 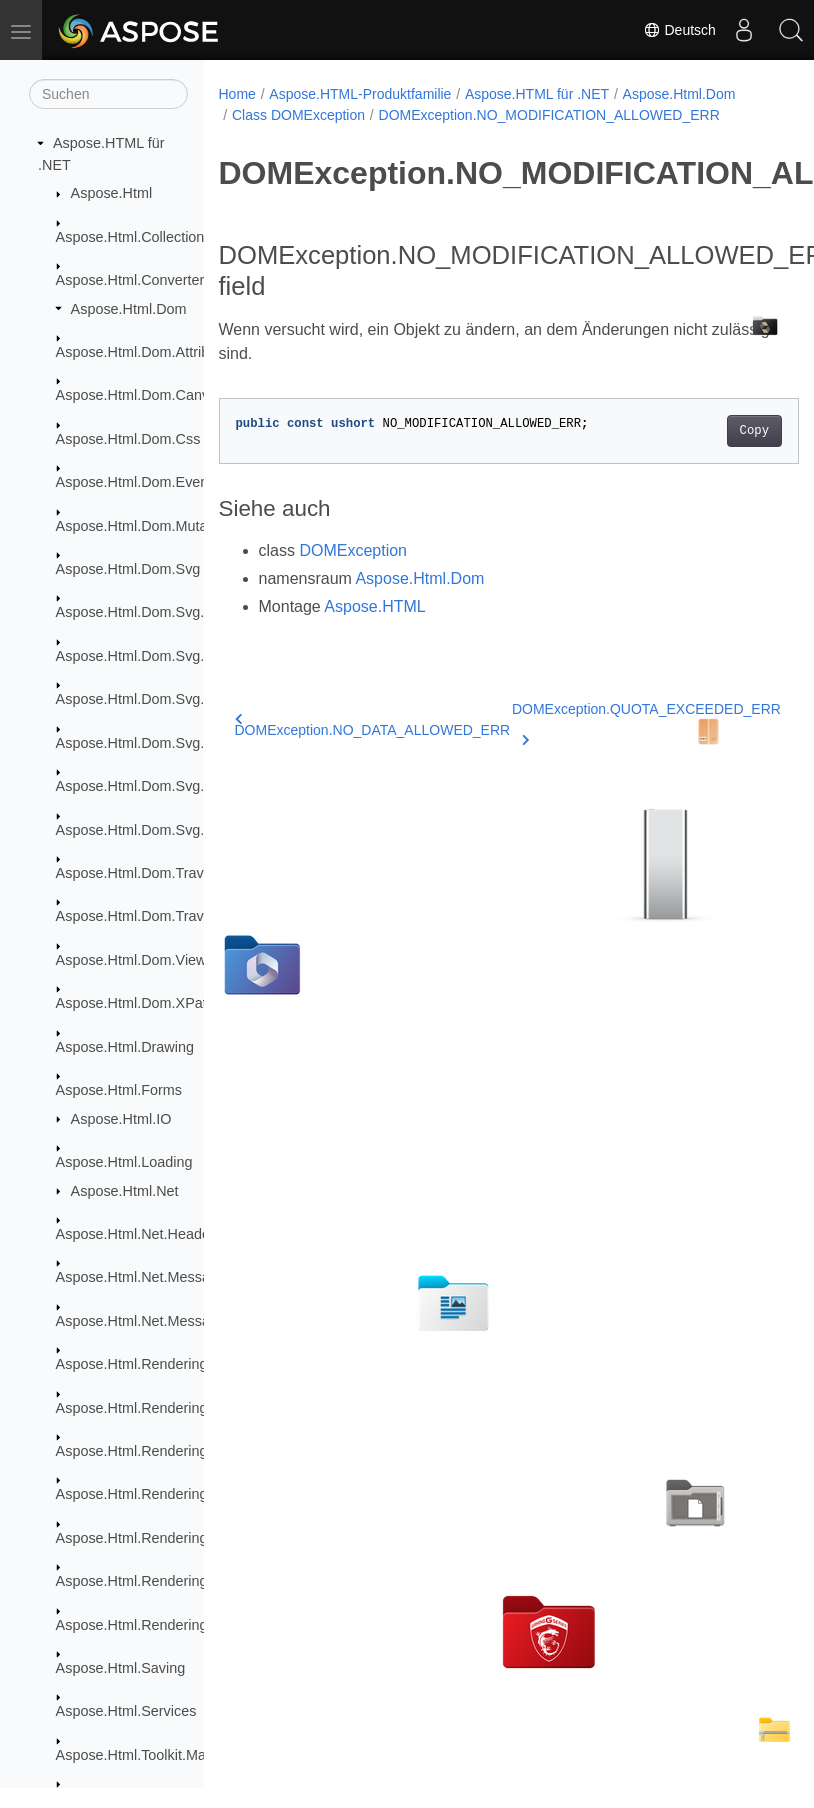 I want to click on open Microsoft 365 files folder, so click(x=262, y=967).